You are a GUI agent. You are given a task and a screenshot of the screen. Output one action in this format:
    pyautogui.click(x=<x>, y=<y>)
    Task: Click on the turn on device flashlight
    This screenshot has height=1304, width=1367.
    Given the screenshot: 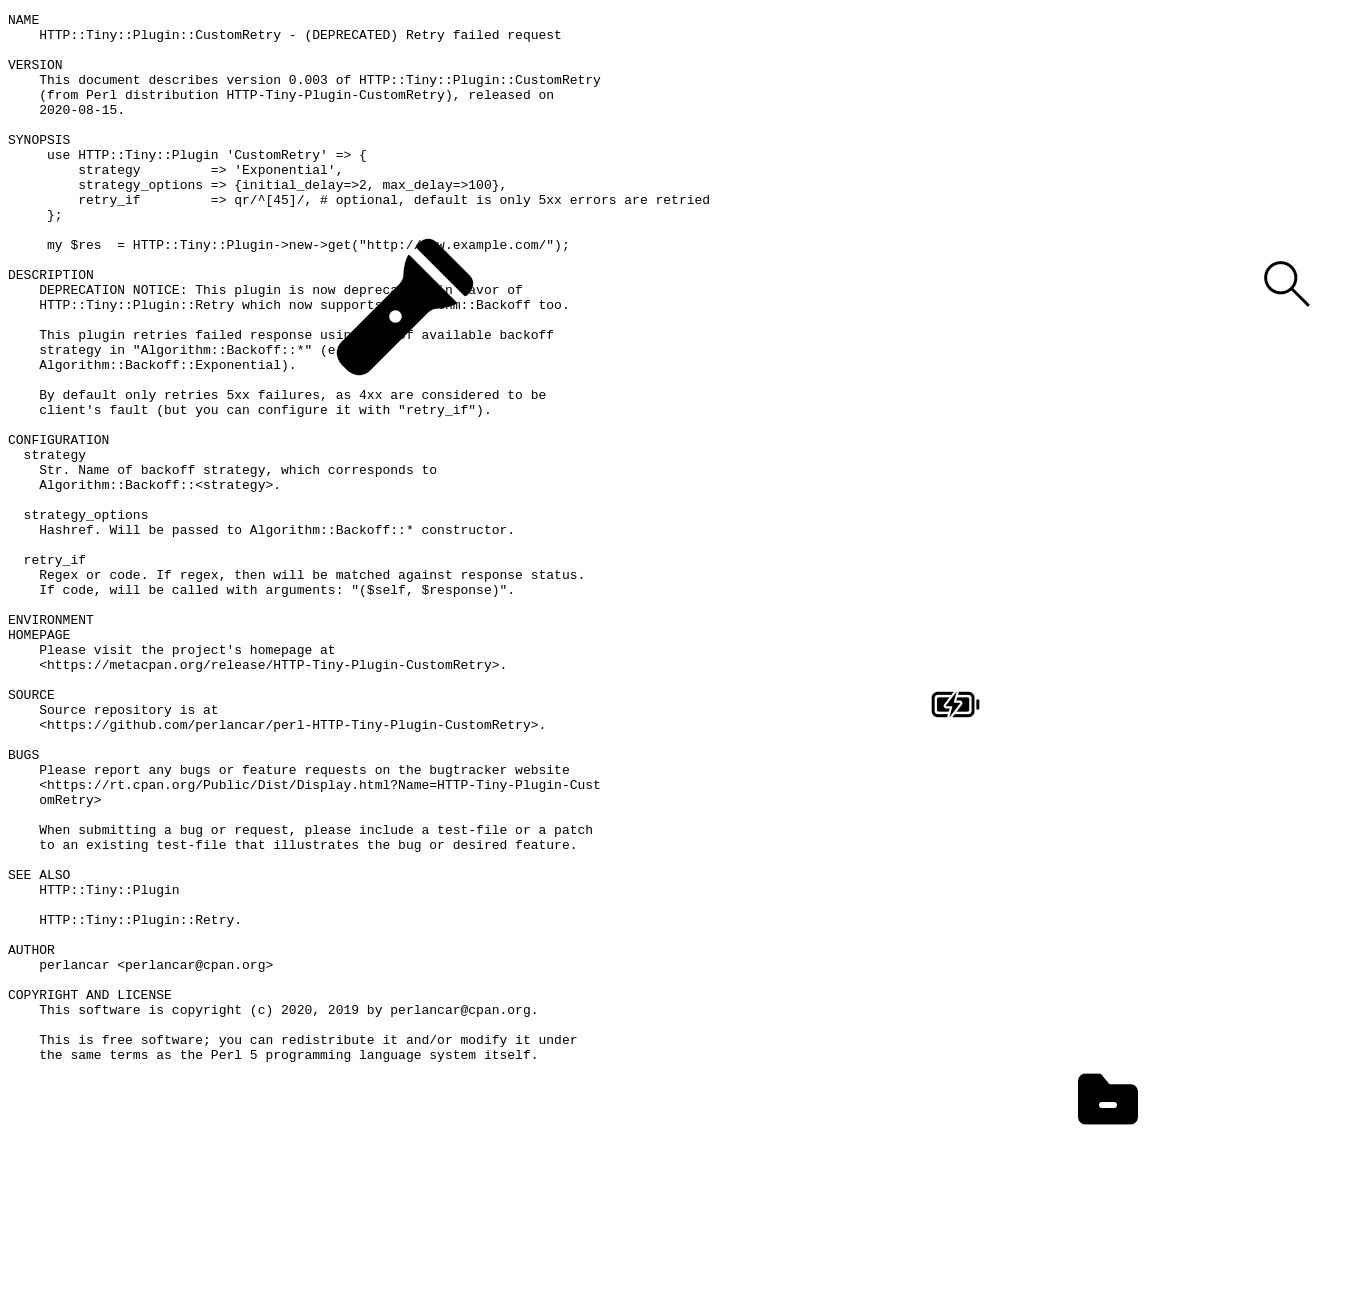 What is the action you would take?
    pyautogui.click(x=405, y=307)
    